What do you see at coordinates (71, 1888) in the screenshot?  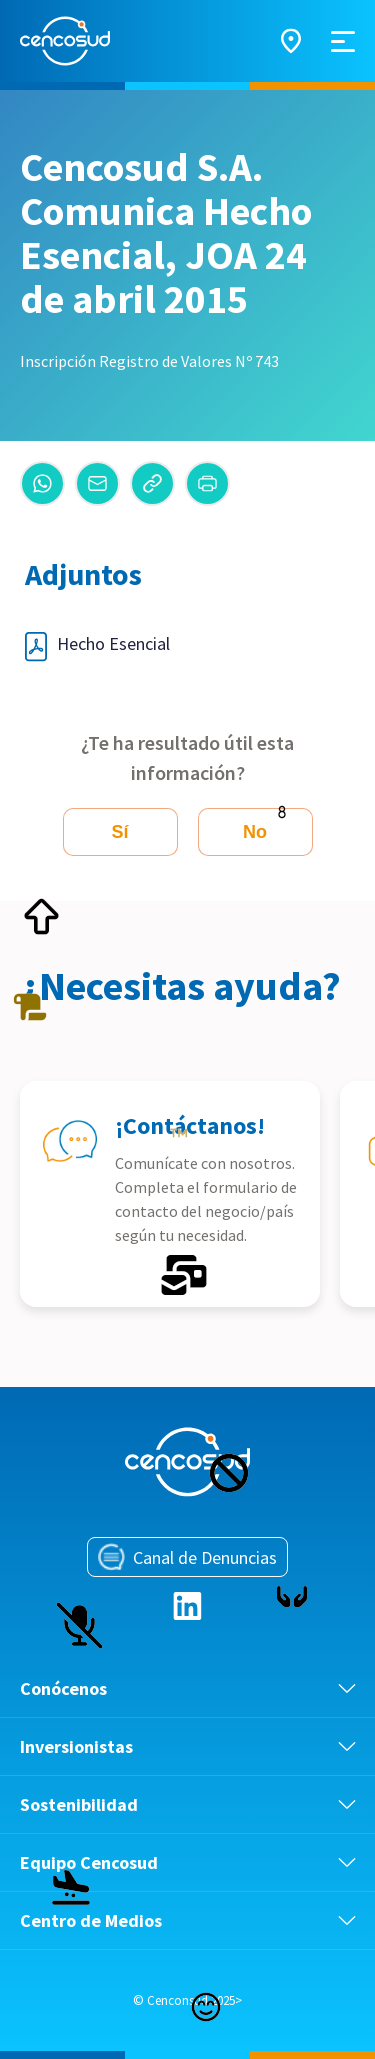 I see `indicates incoming or arriving flight` at bounding box center [71, 1888].